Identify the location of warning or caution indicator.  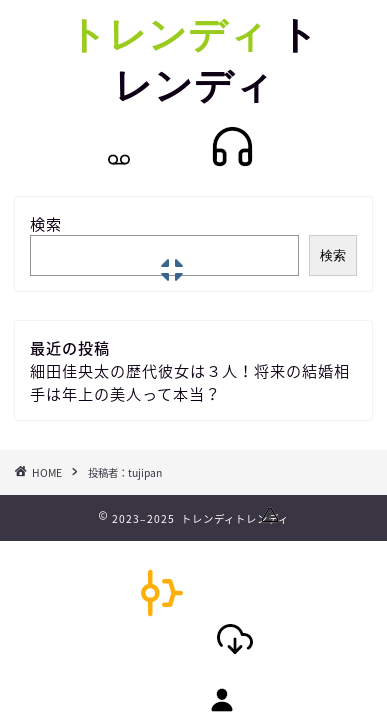
(270, 515).